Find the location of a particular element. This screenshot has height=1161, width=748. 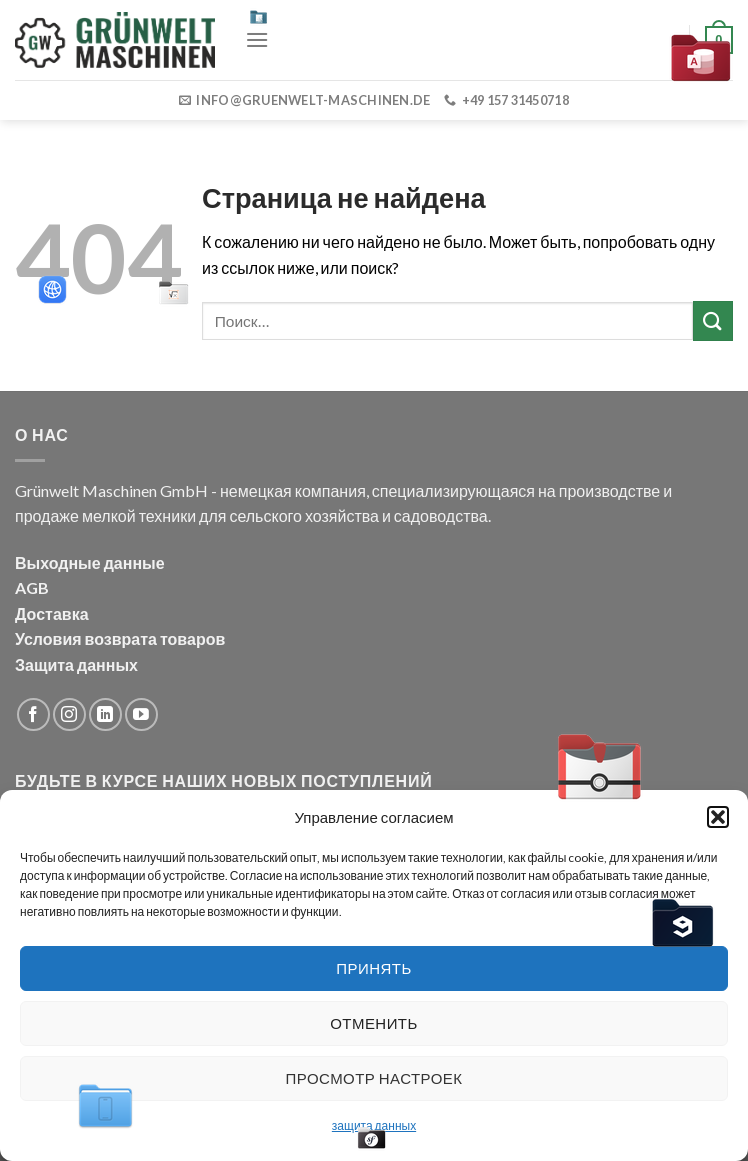

open folder containing pokémon timer ball assets is located at coordinates (599, 769).